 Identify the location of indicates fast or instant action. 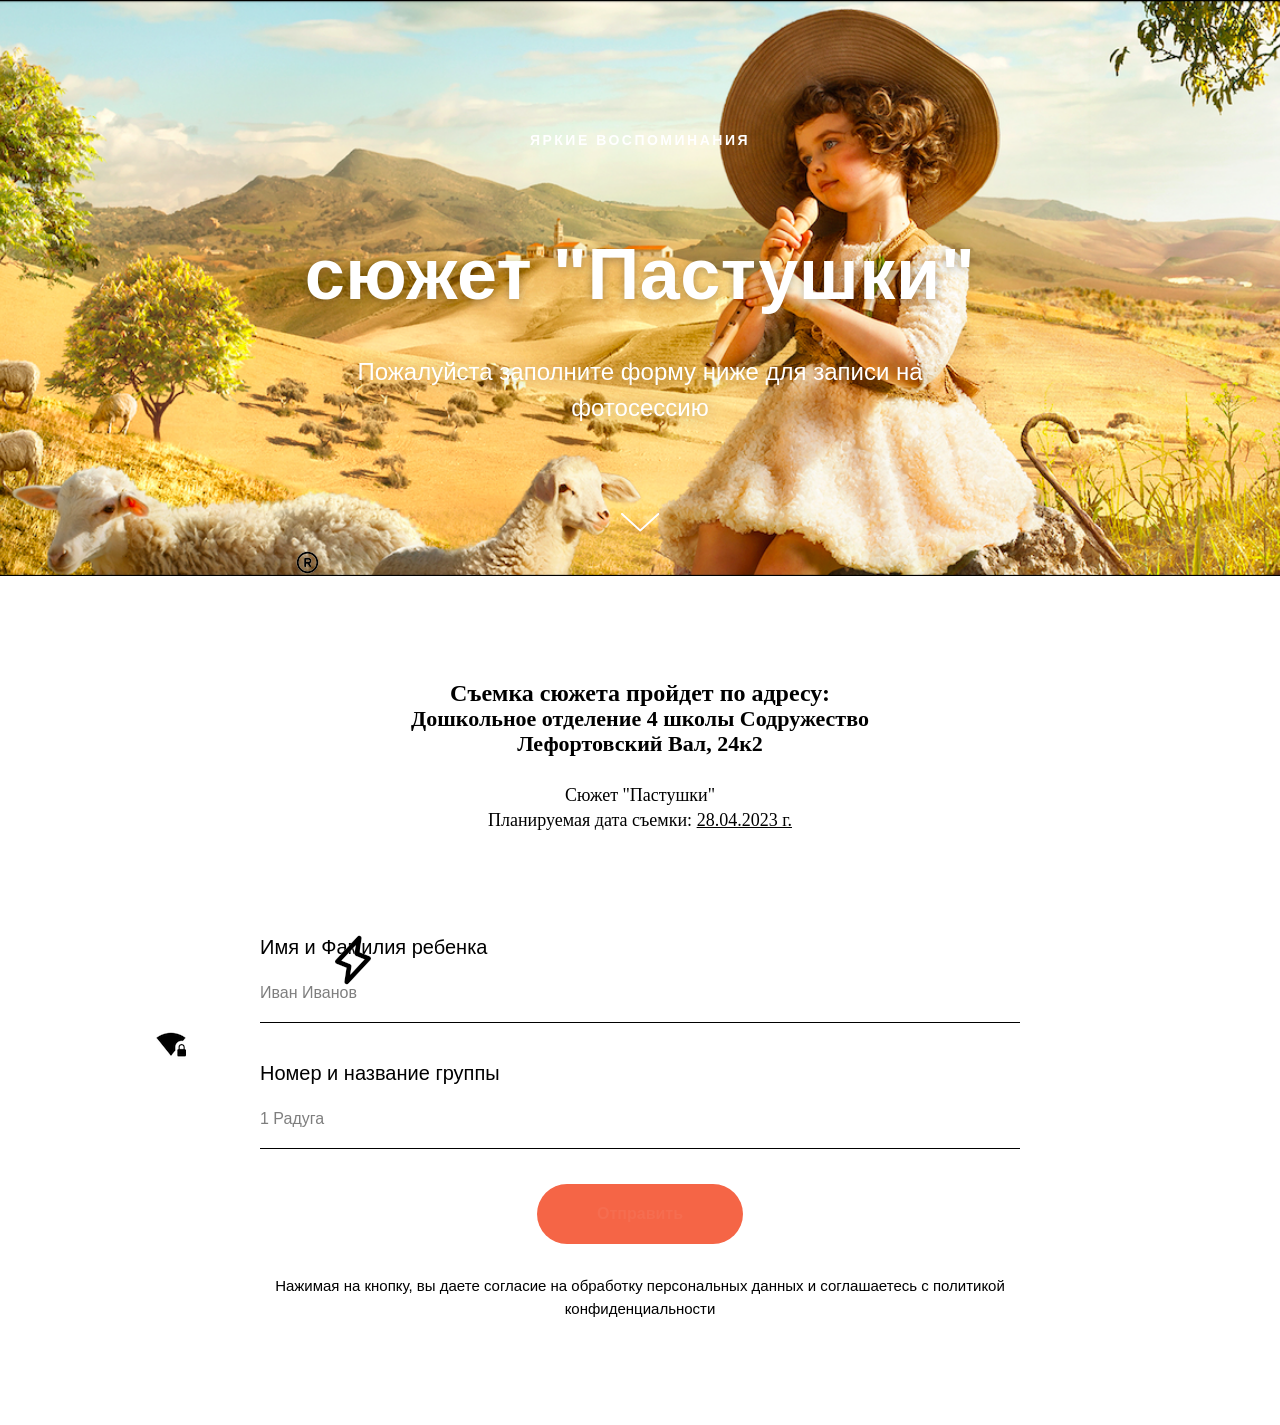
(353, 960).